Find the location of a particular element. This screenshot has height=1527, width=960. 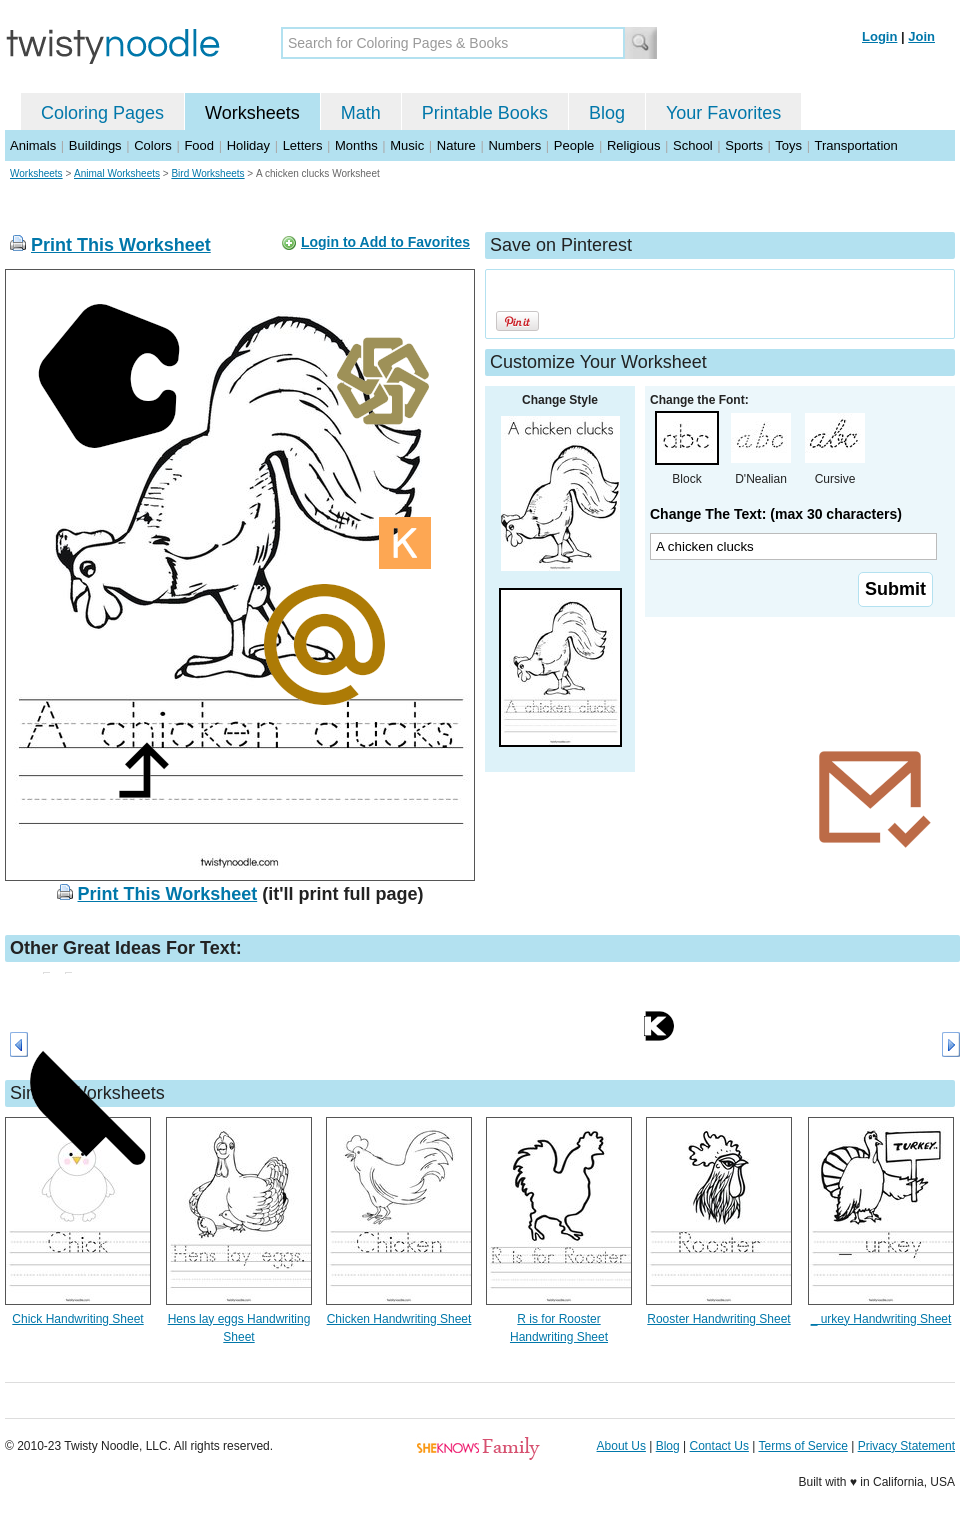

open HumHub social network platform is located at coordinates (109, 376).